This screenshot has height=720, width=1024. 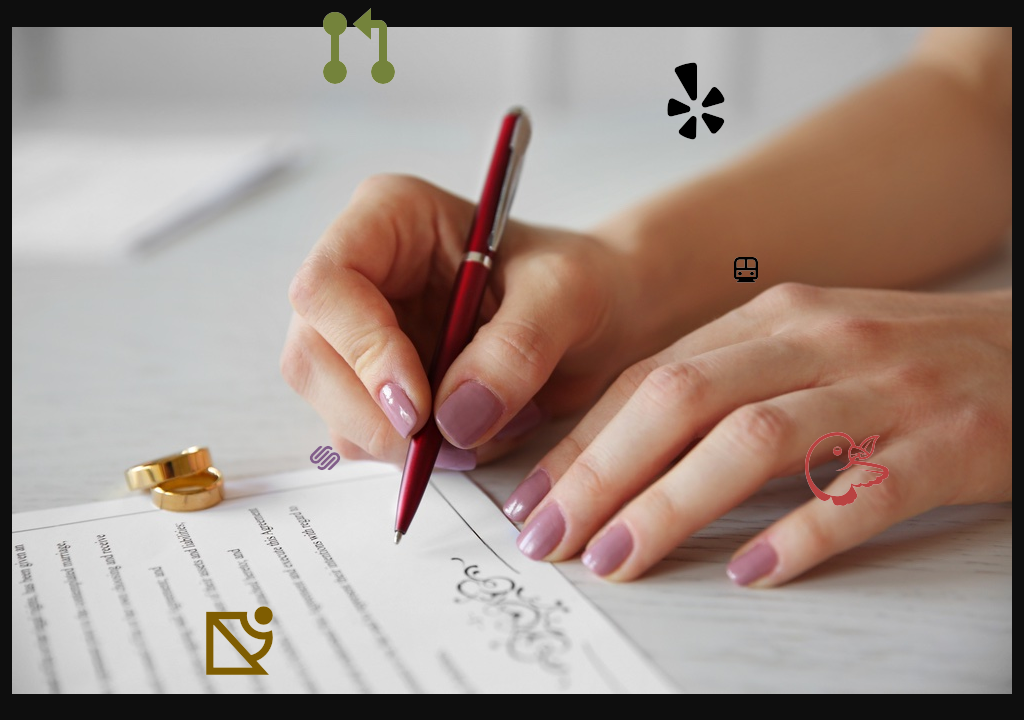 I want to click on view subway or metro transit options, so click(x=746, y=269).